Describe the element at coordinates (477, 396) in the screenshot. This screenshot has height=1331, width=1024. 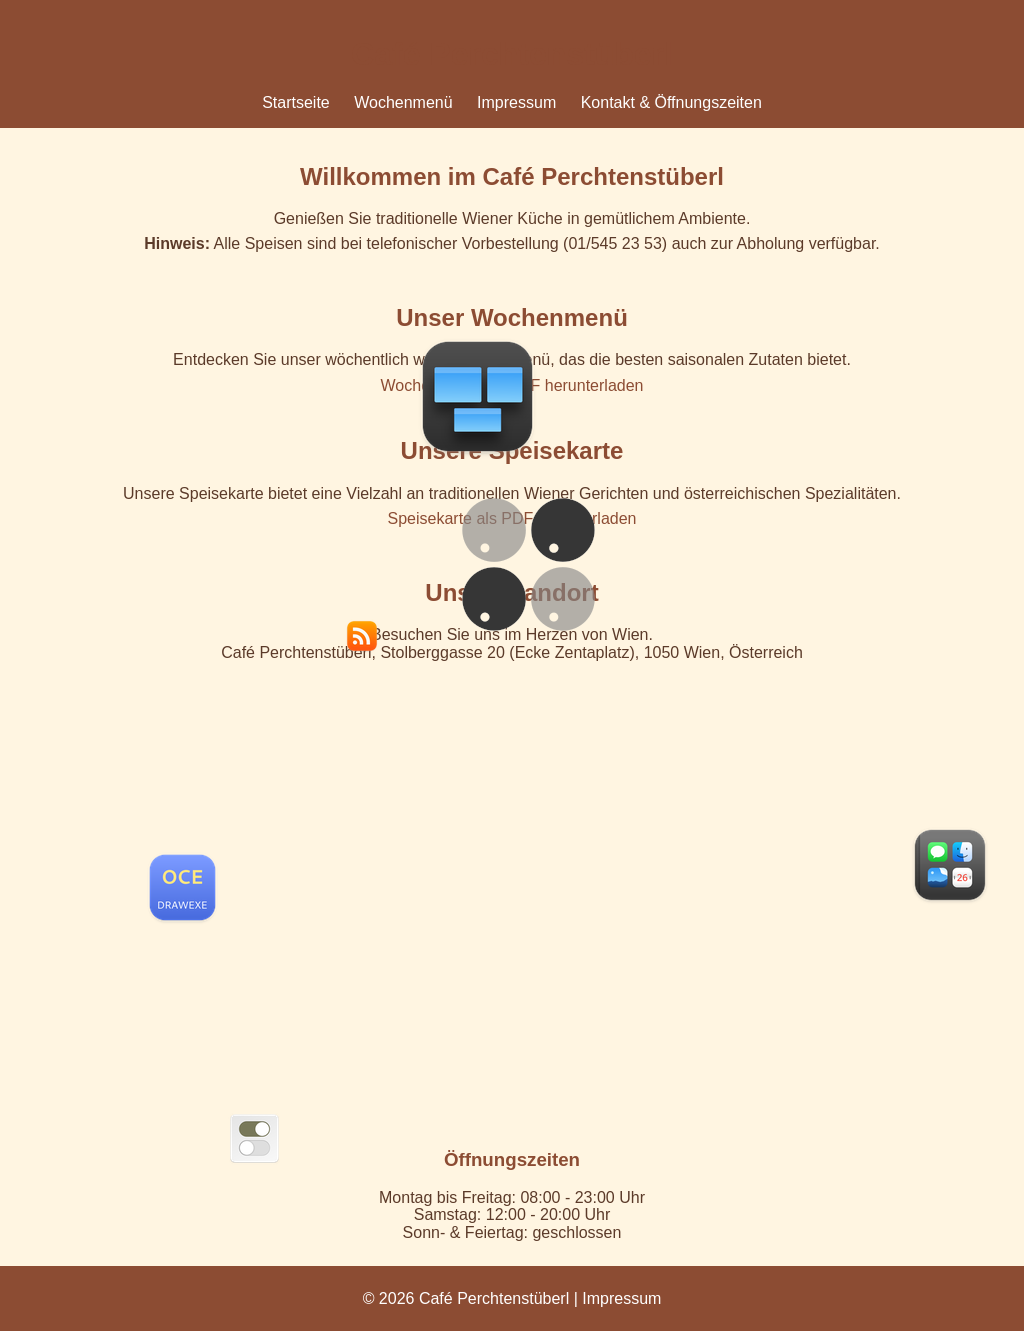
I see `open multitasking view` at that location.